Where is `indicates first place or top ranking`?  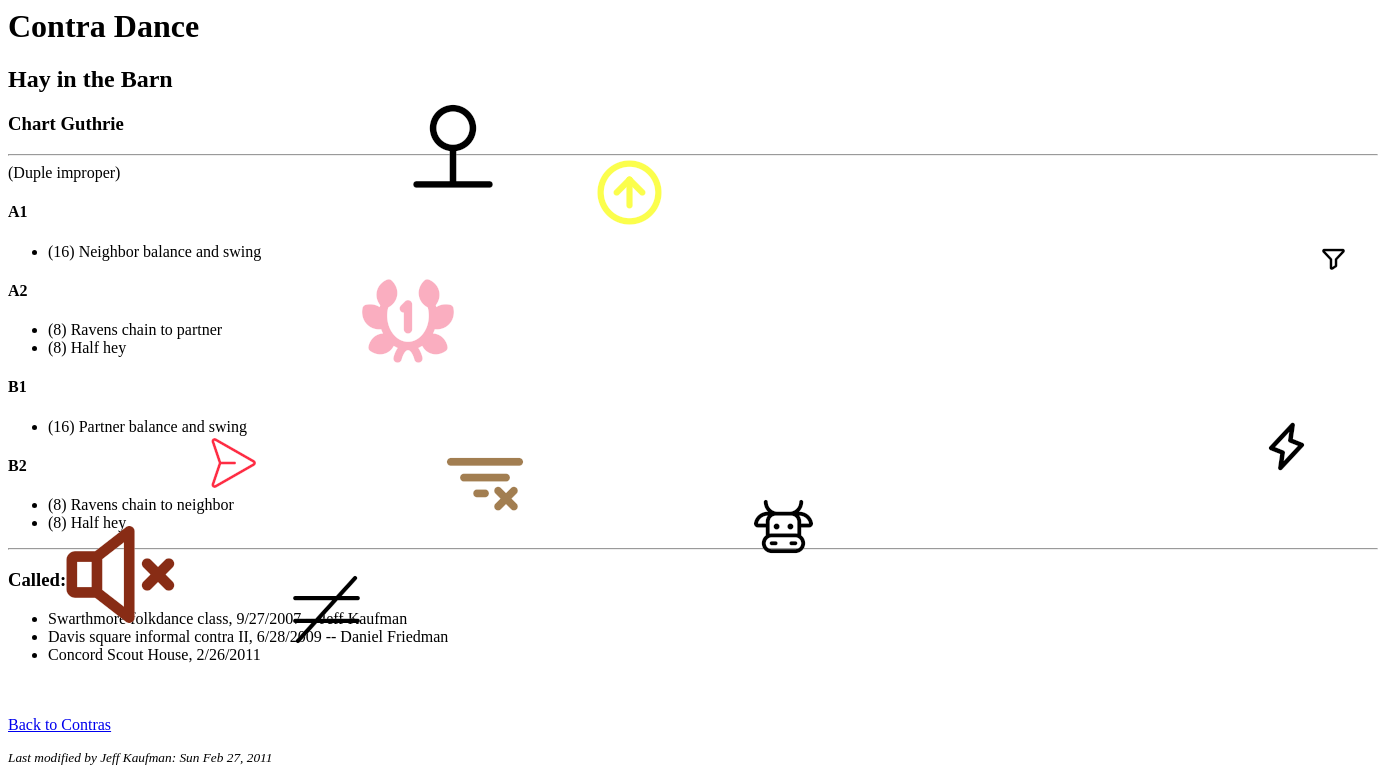
indicates first place or top ranking is located at coordinates (408, 321).